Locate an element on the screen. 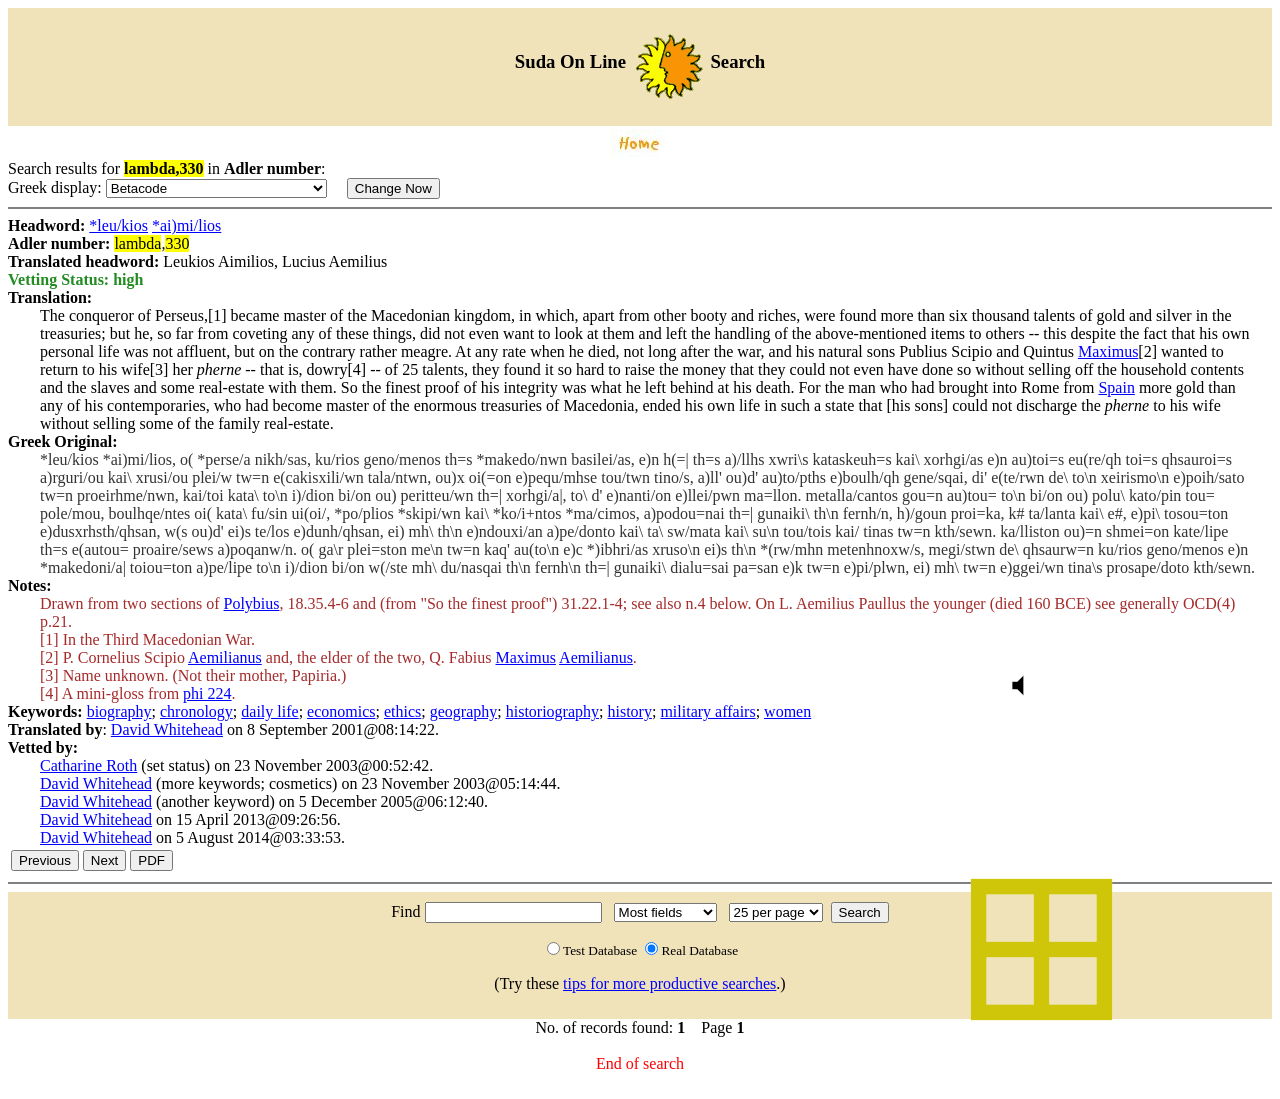 This screenshot has height=1099, width=1280. mute audio or sound is located at coordinates (1018, 685).